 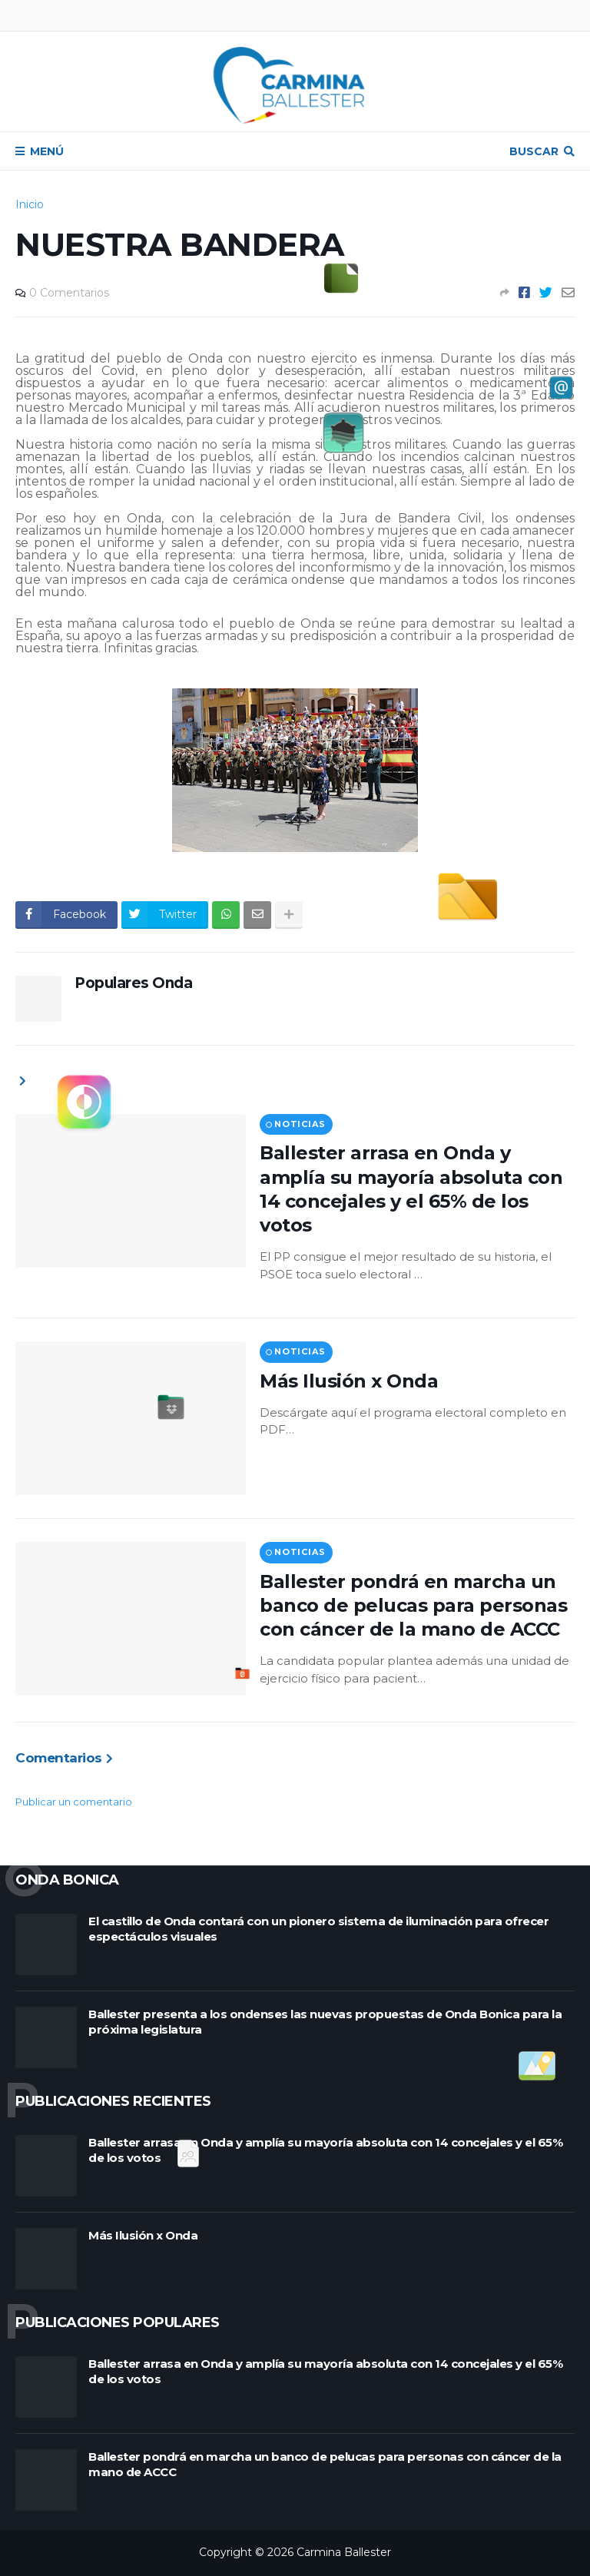 What do you see at coordinates (341, 277) in the screenshot?
I see `change desktop wallpaper settings` at bounding box center [341, 277].